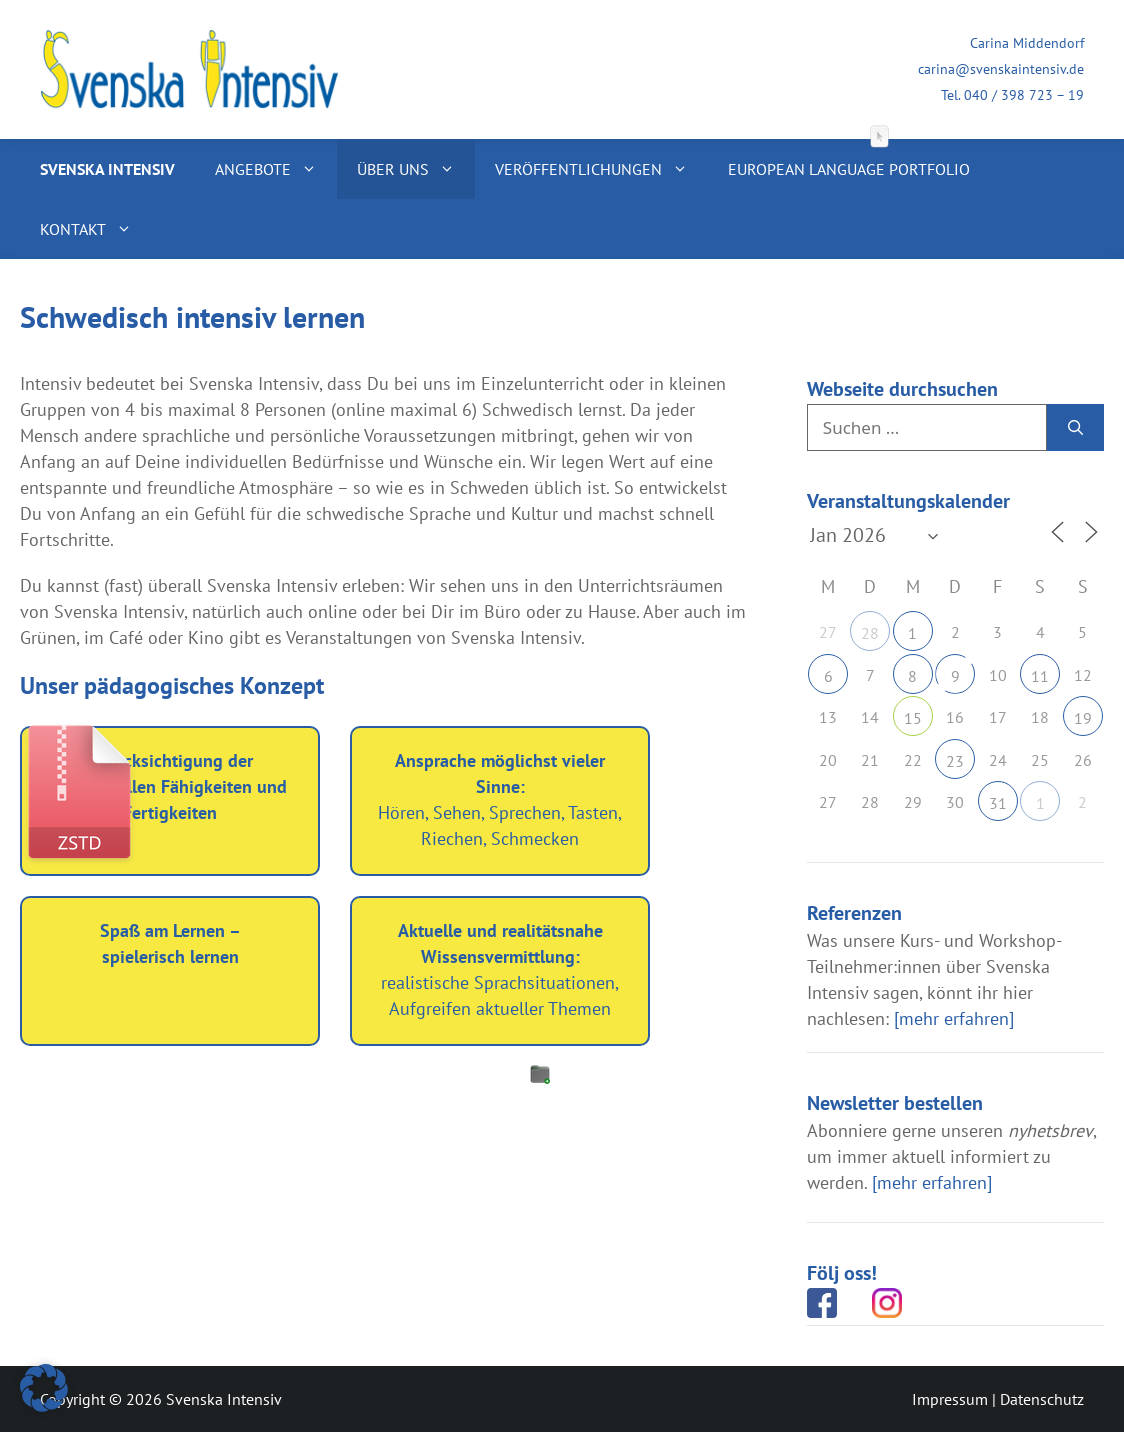  What do you see at coordinates (540, 1074) in the screenshot?
I see `create a new folder` at bounding box center [540, 1074].